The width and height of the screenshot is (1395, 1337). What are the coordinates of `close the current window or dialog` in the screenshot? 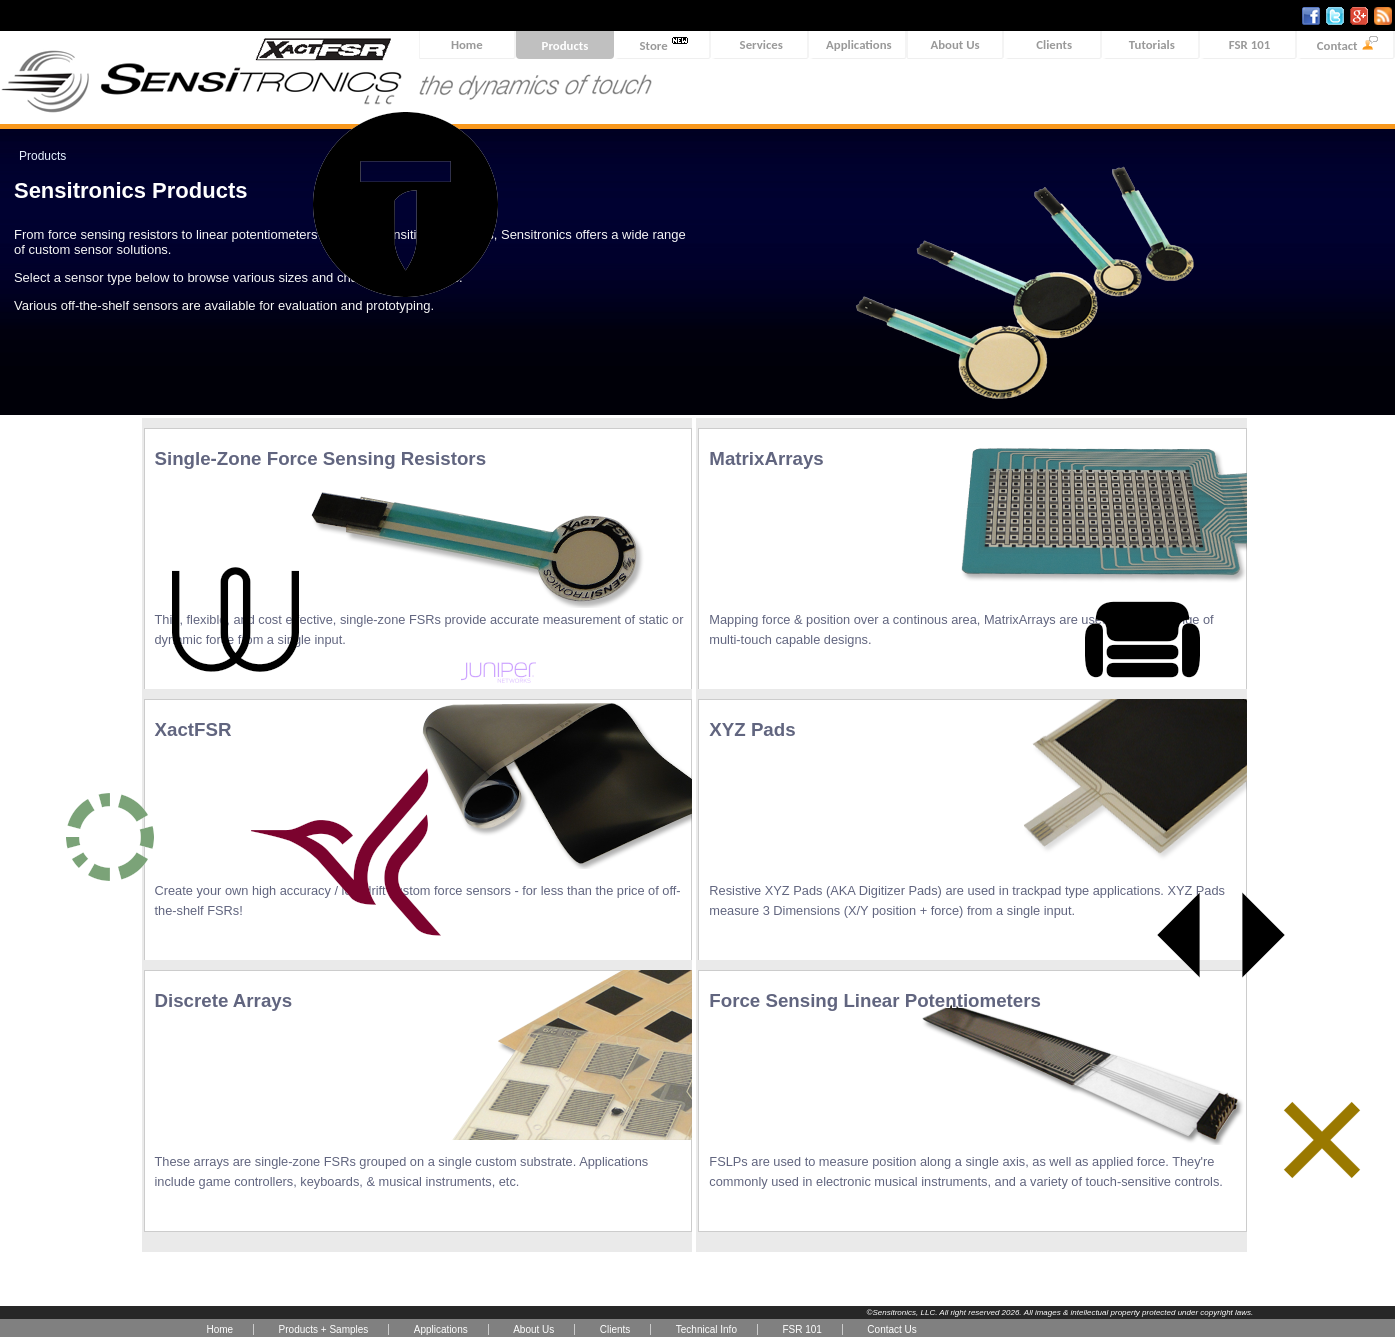 It's located at (1322, 1140).